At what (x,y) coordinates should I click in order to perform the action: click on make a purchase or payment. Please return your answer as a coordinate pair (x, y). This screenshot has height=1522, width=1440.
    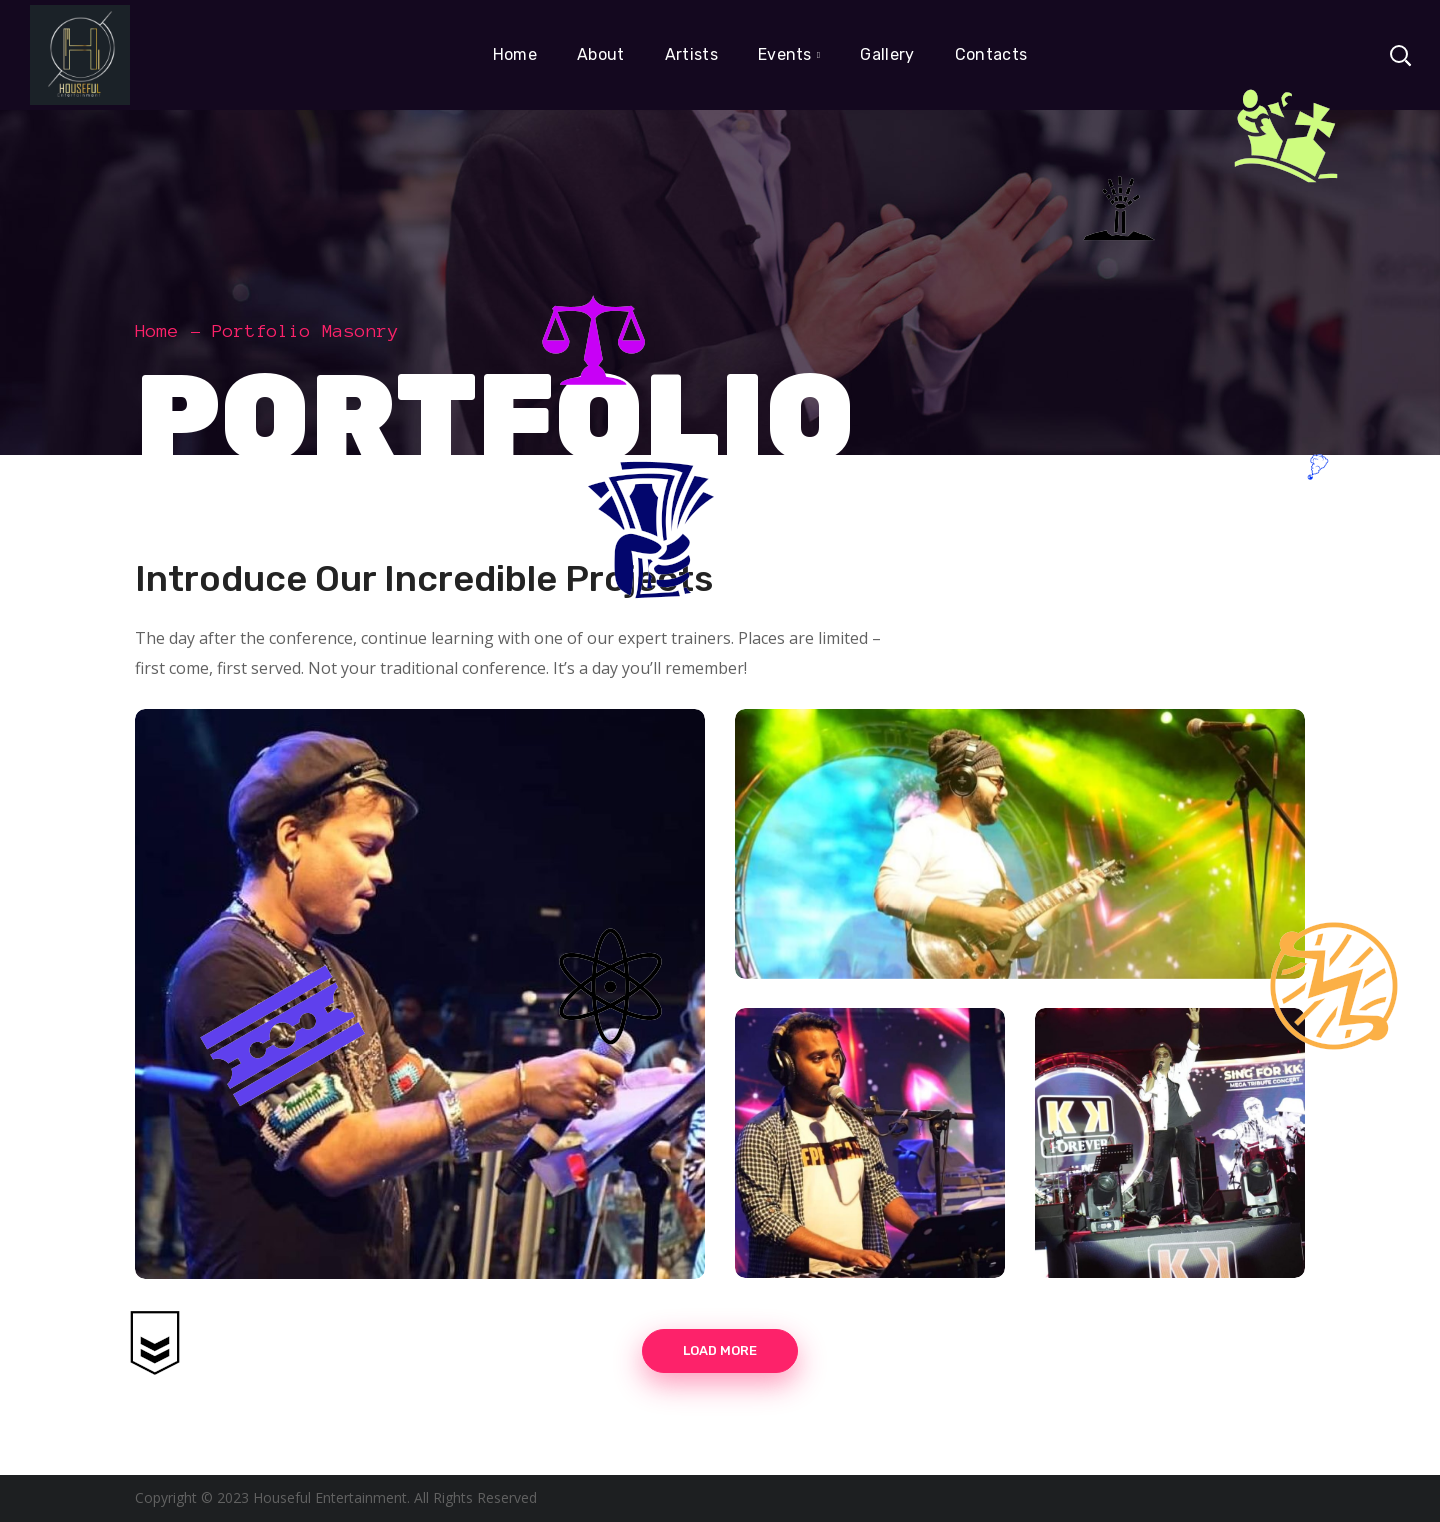
    Looking at the image, I should click on (651, 530).